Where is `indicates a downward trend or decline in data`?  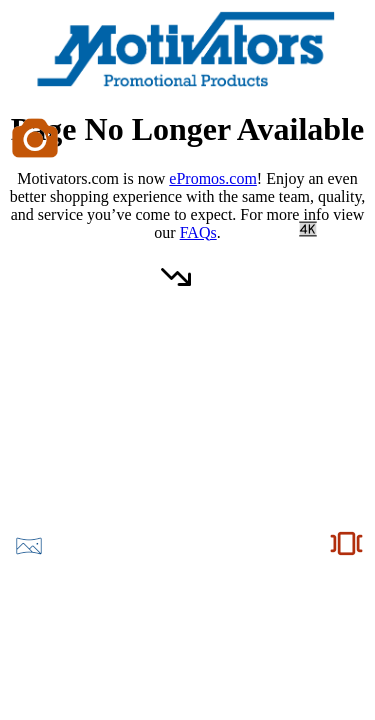
indicates a downward trend or decline in data is located at coordinates (176, 277).